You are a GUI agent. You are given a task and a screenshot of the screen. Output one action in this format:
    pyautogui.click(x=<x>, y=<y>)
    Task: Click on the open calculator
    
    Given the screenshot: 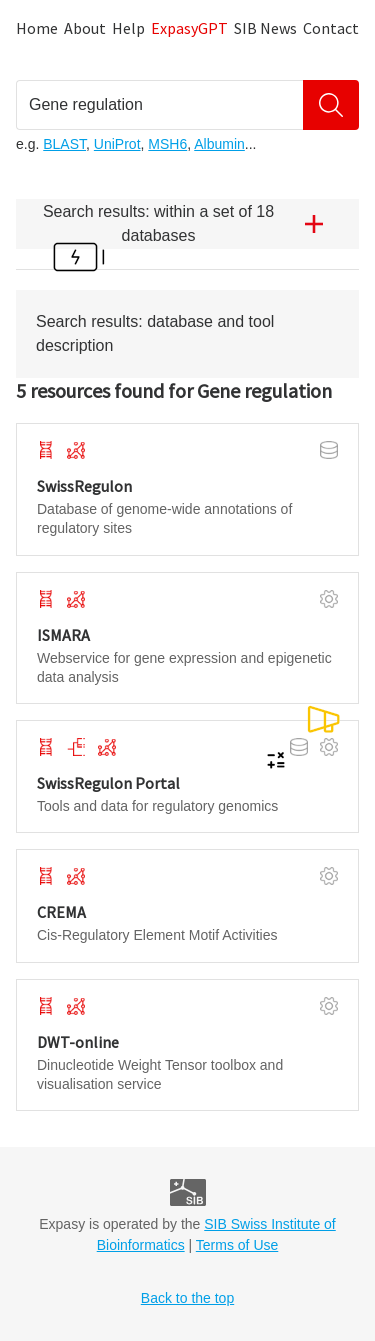 What is the action you would take?
    pyautogui.click(x=276, y=760)
    